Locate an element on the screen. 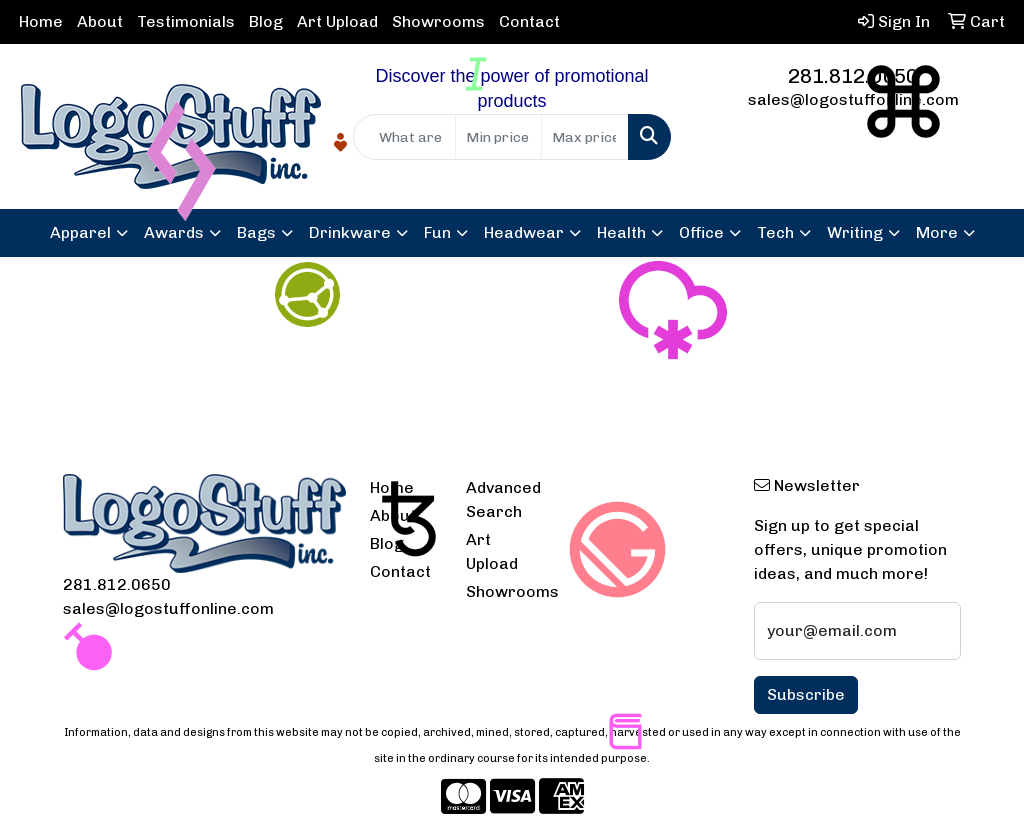 Image resolution: width=1024 pixels, height=818 pixels. Gatsby framework logo is located at coordinates (617, 549).